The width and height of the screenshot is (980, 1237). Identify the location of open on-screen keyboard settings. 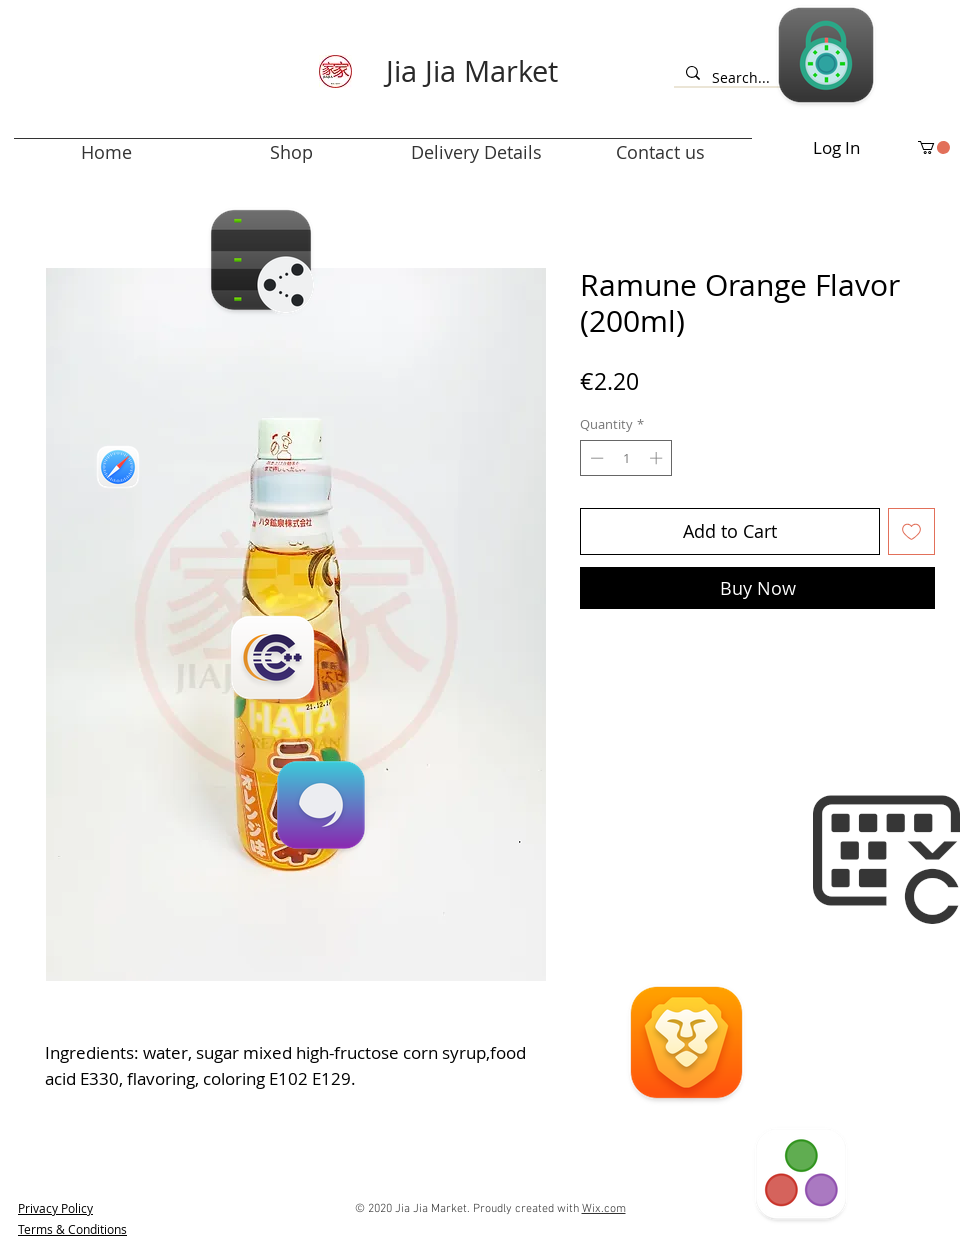
(886, 850).